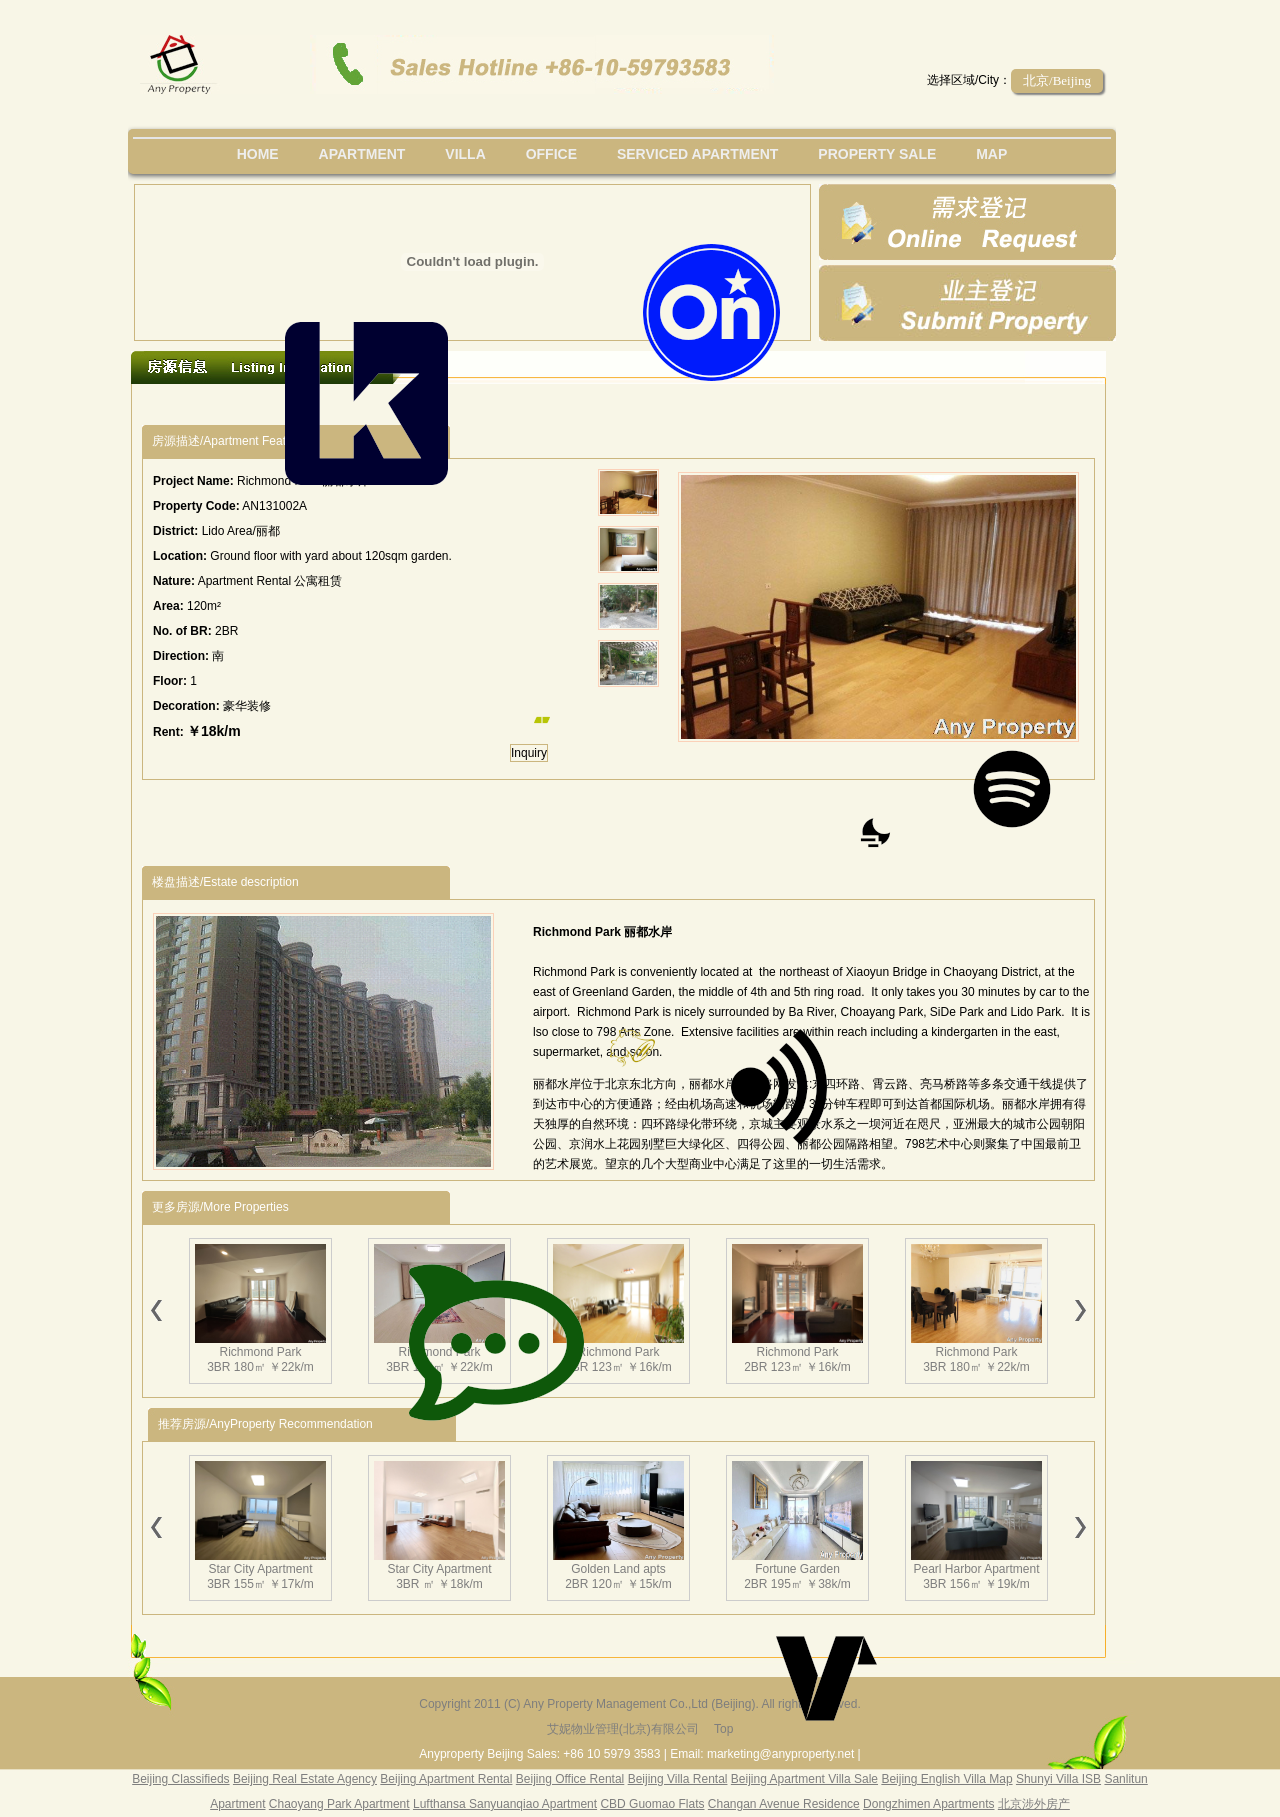  What do you see at coordinates (875, 832) in the screenshot?
I see `indicates foggy night weather conditions` at bounding box center [875, 832].